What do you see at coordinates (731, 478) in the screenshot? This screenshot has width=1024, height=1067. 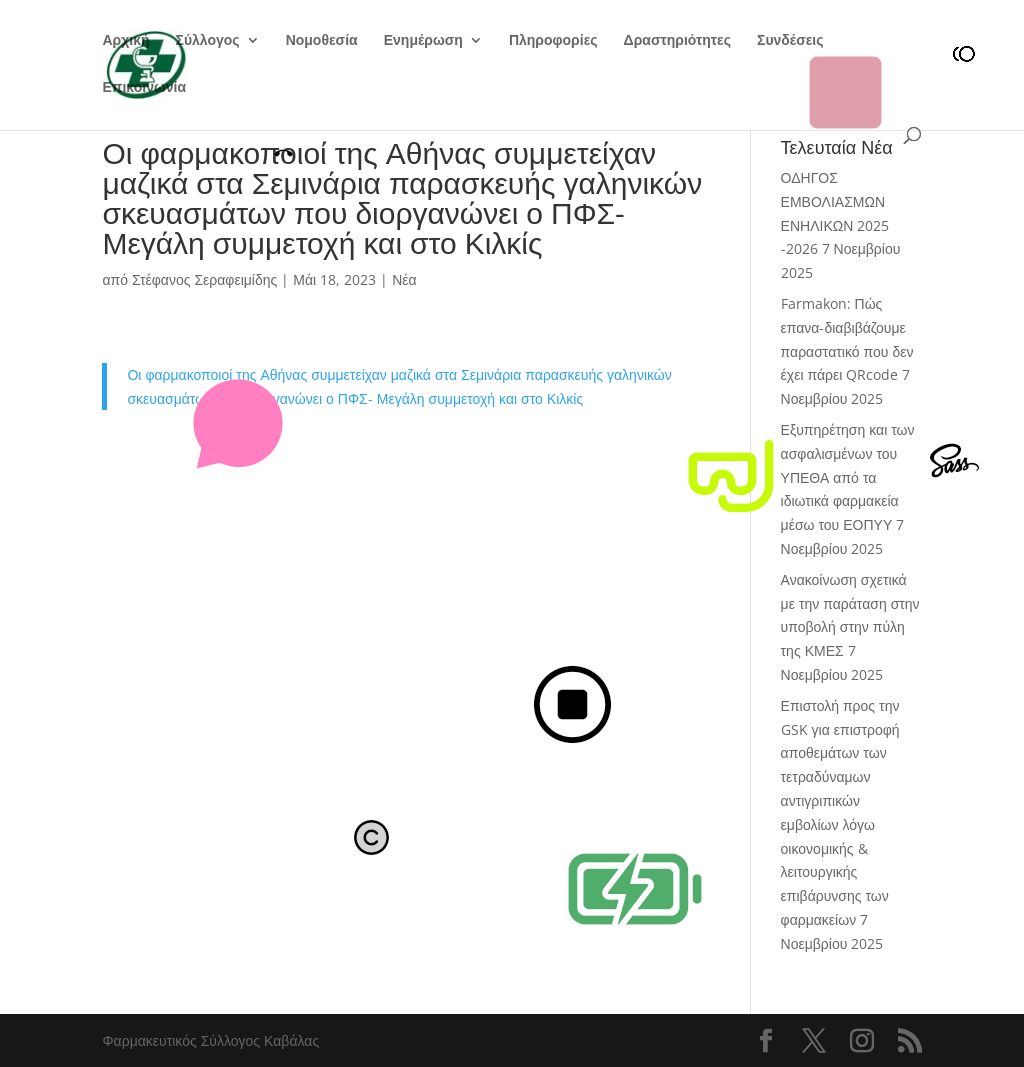 I see `access scuba diving or snorkeling activities` at bounding box center [731, 478].